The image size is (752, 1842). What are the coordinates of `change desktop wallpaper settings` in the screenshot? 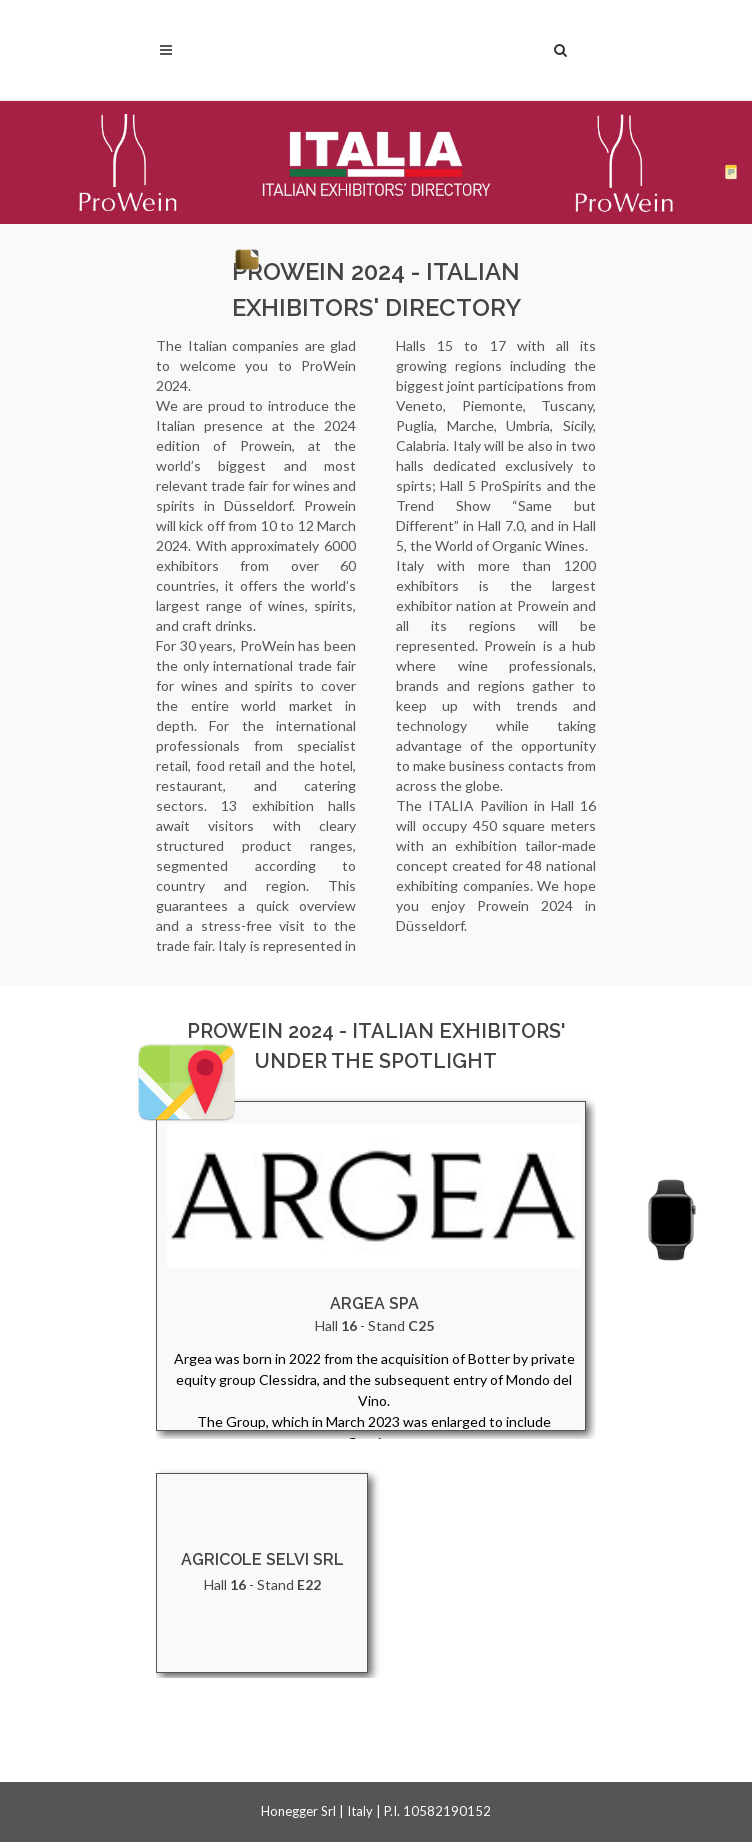 It's located at (247, 259).